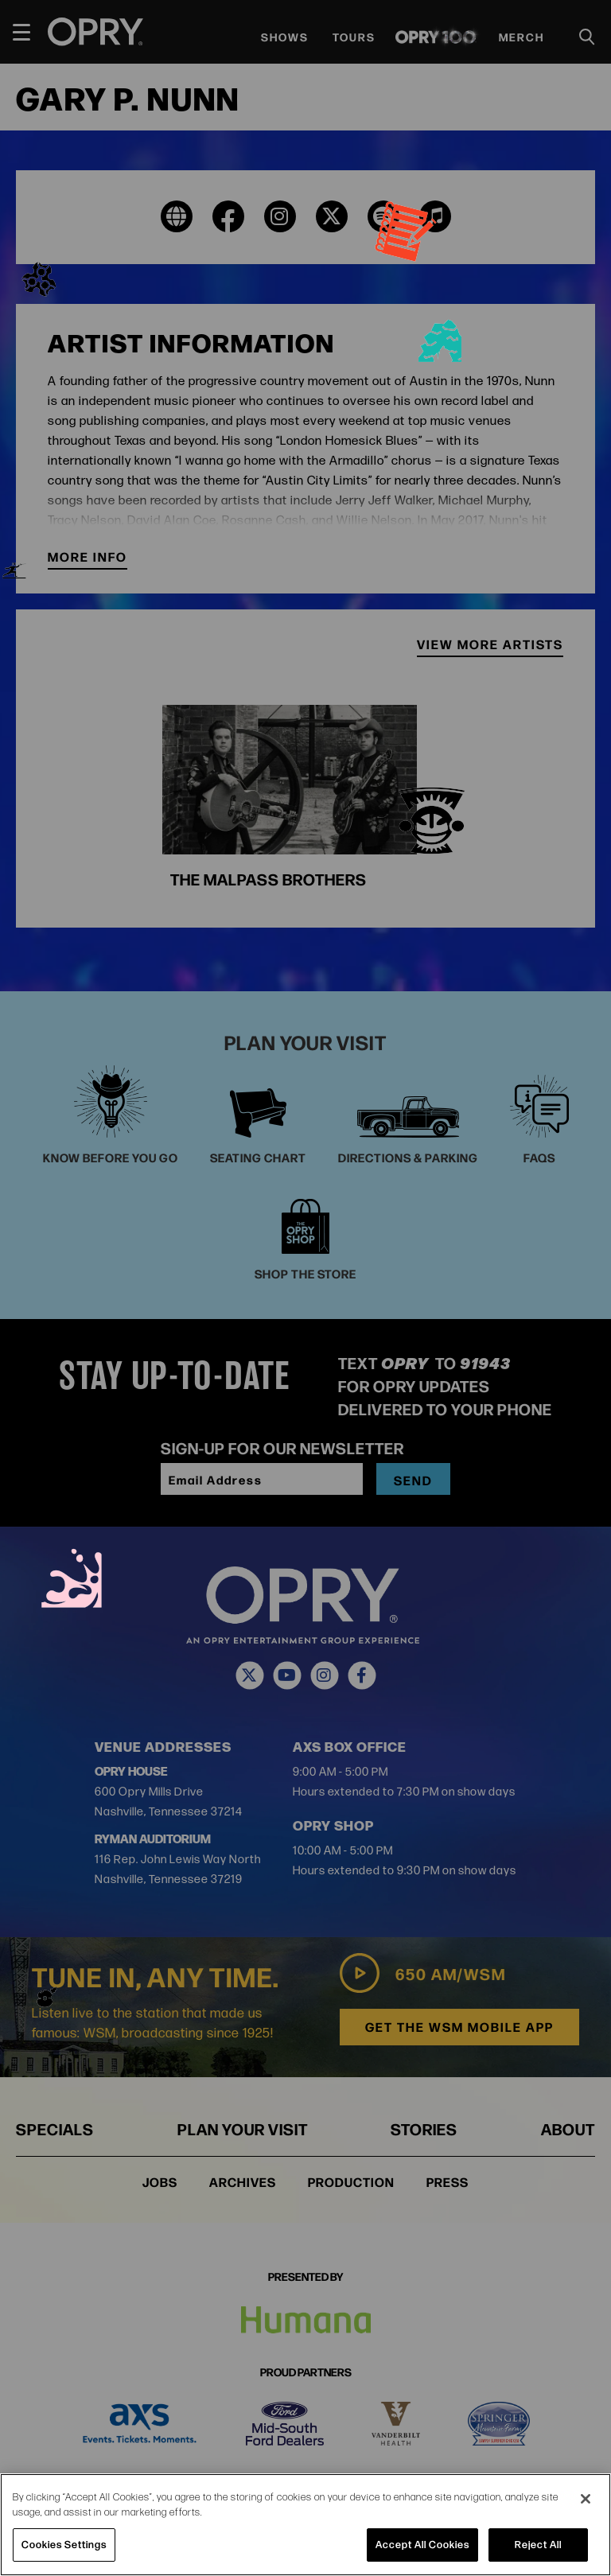 The height and width of the screenshot is (2576, 611). I want to click on indicates liquid or slime-type item in game inventory, so click(72, 1578).